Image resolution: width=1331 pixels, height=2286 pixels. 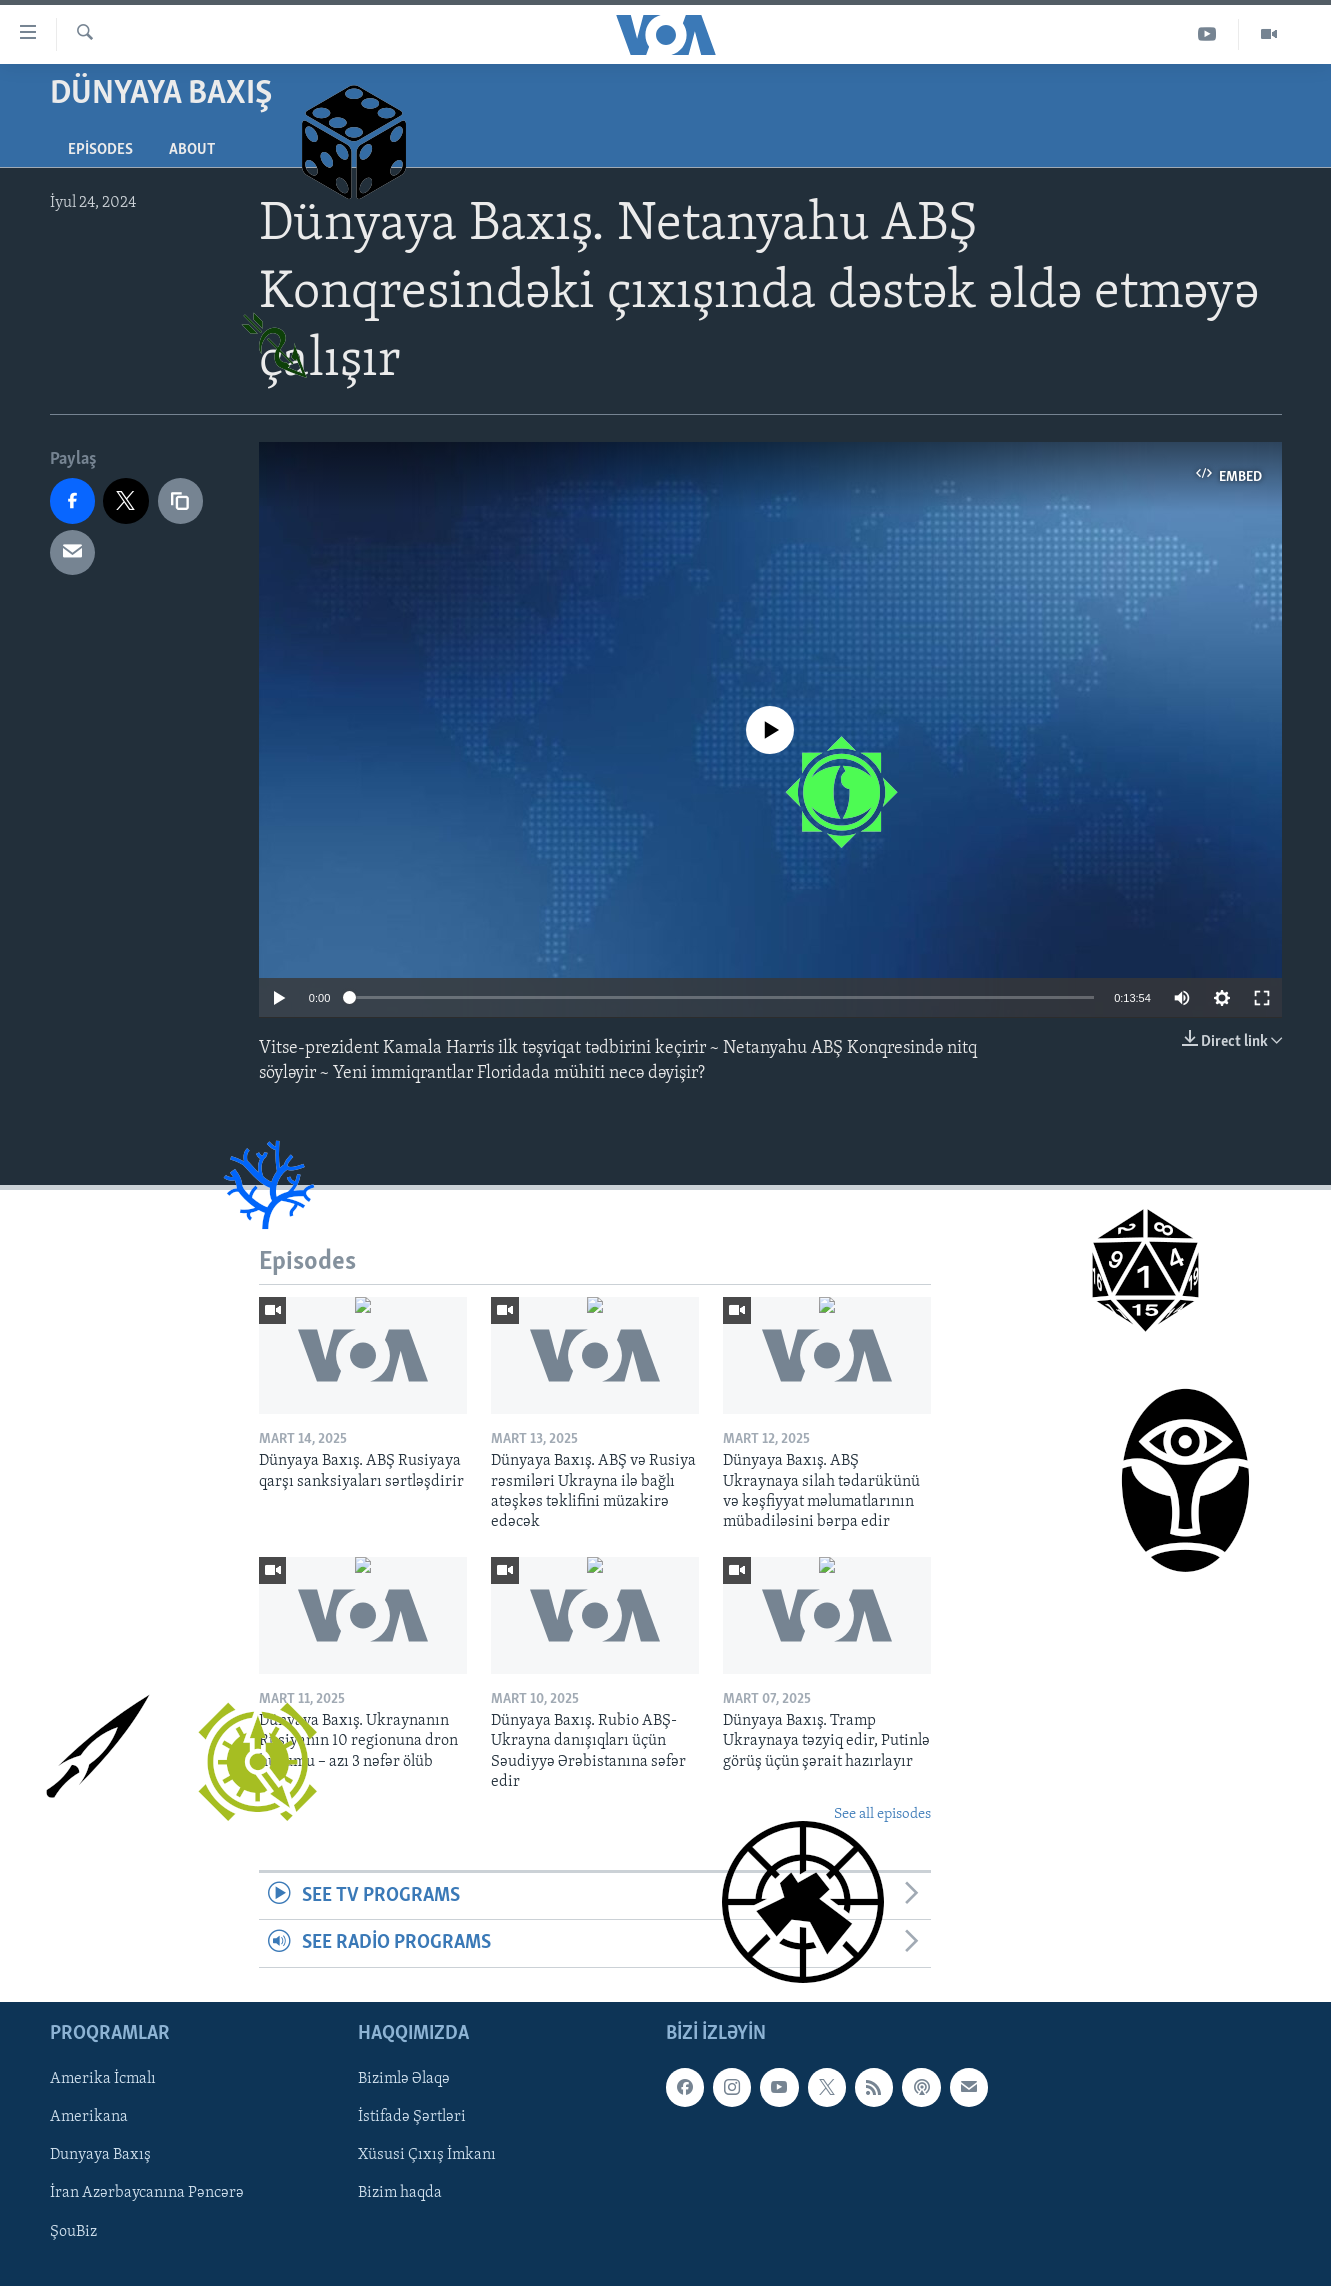 I want to click on access automation or scheduled task settings, so click(x=257, y=1761).